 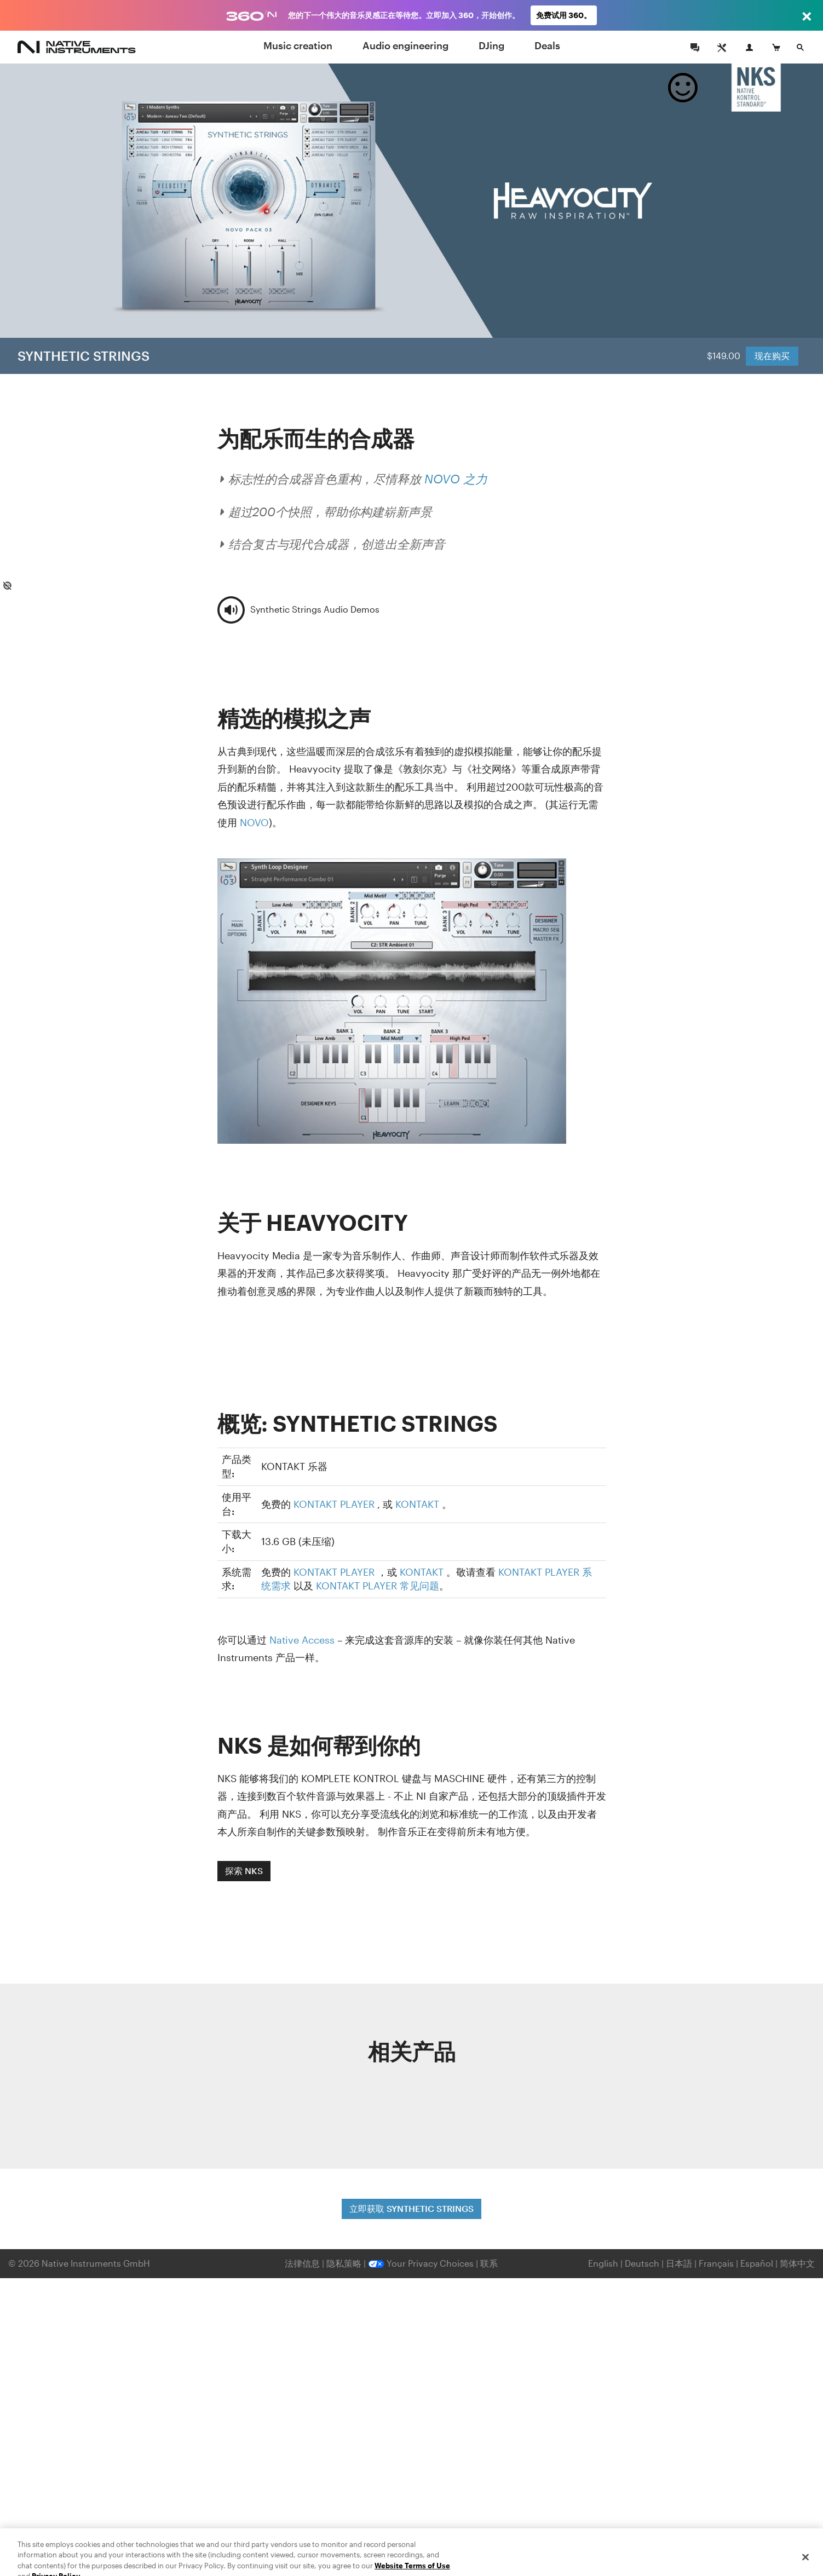 What do you see at coordinates (683, 88) in the screenshot?
I see `add an emoji or reaction to a message` at bounding box center [683, 88].